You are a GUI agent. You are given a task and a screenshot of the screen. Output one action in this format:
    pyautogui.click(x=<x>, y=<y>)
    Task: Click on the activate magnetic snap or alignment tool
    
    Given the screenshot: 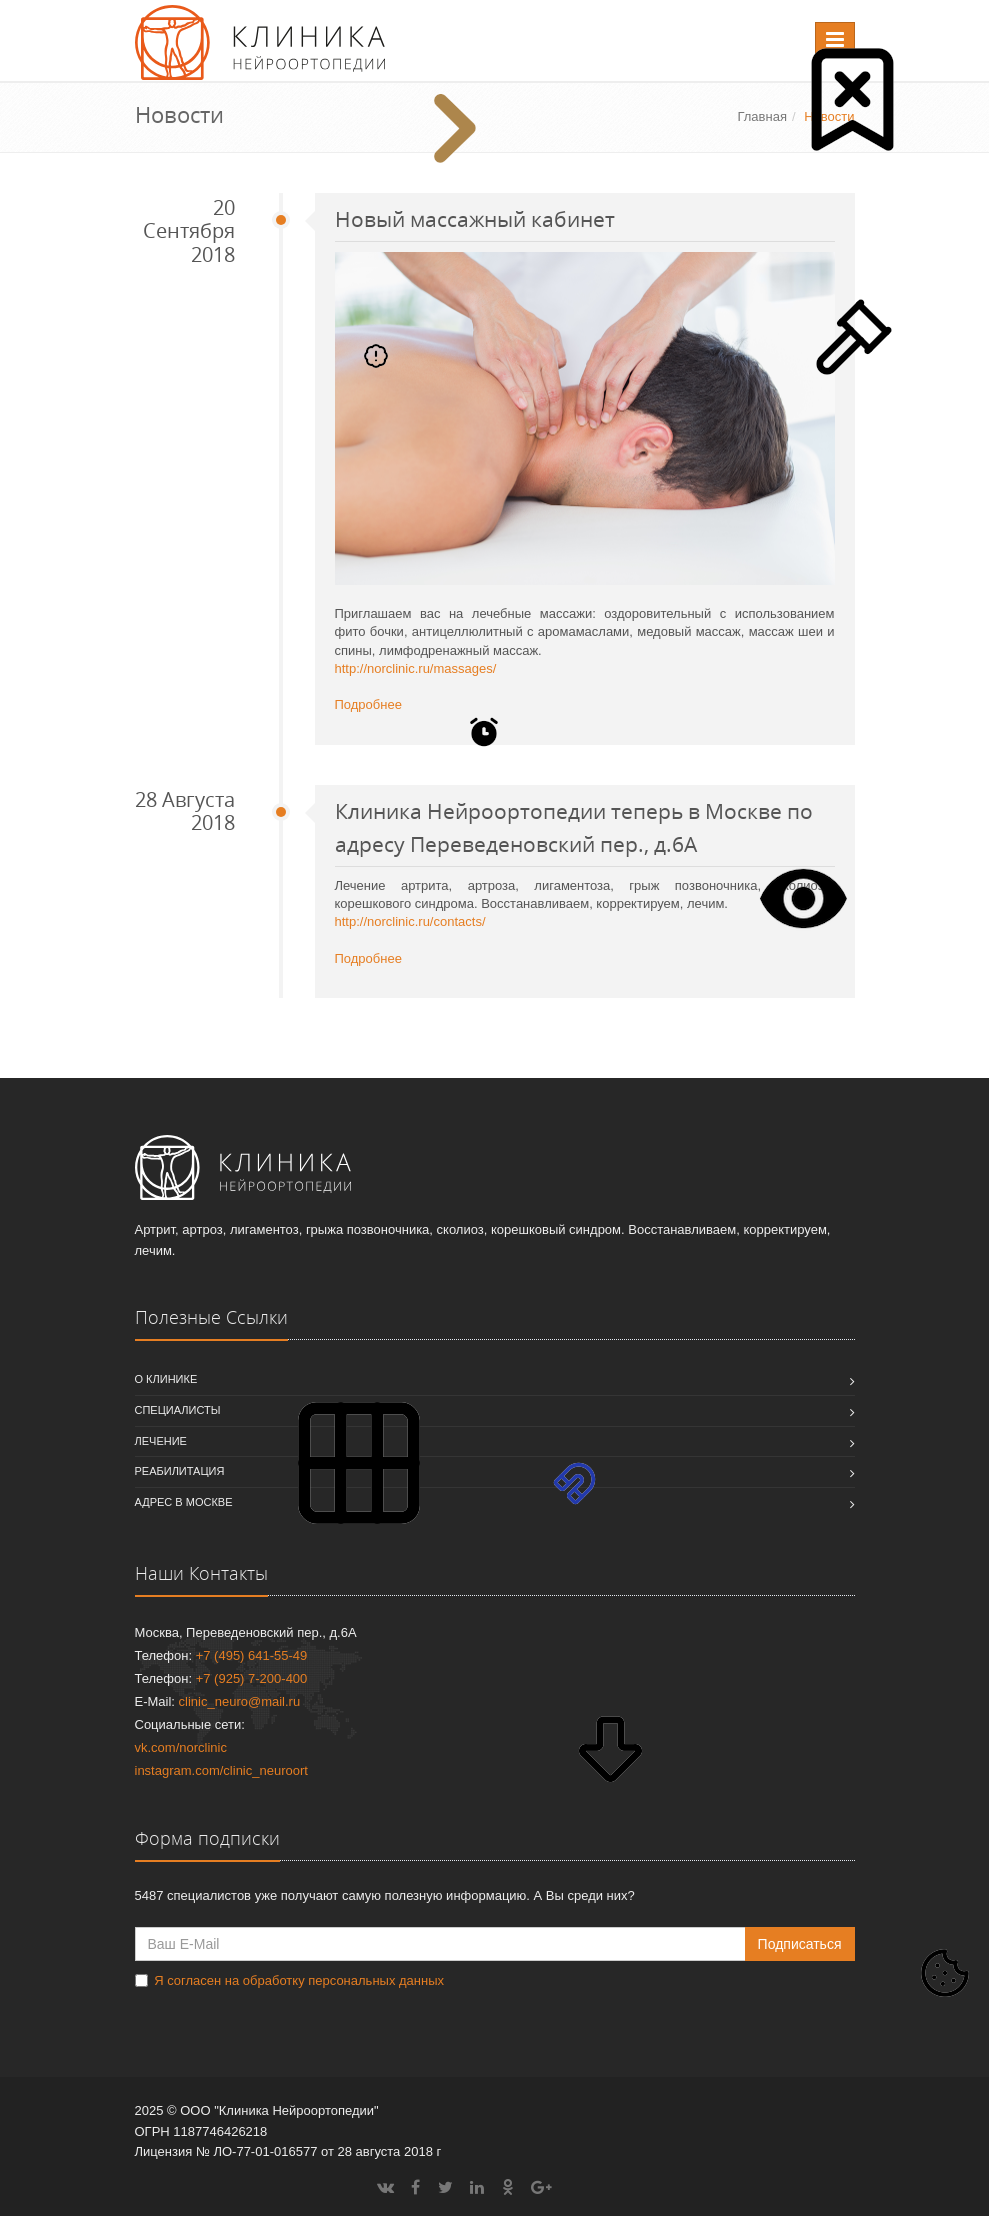 What is the action you would take?
    pyautogui.click(x=574, y=1483)
    